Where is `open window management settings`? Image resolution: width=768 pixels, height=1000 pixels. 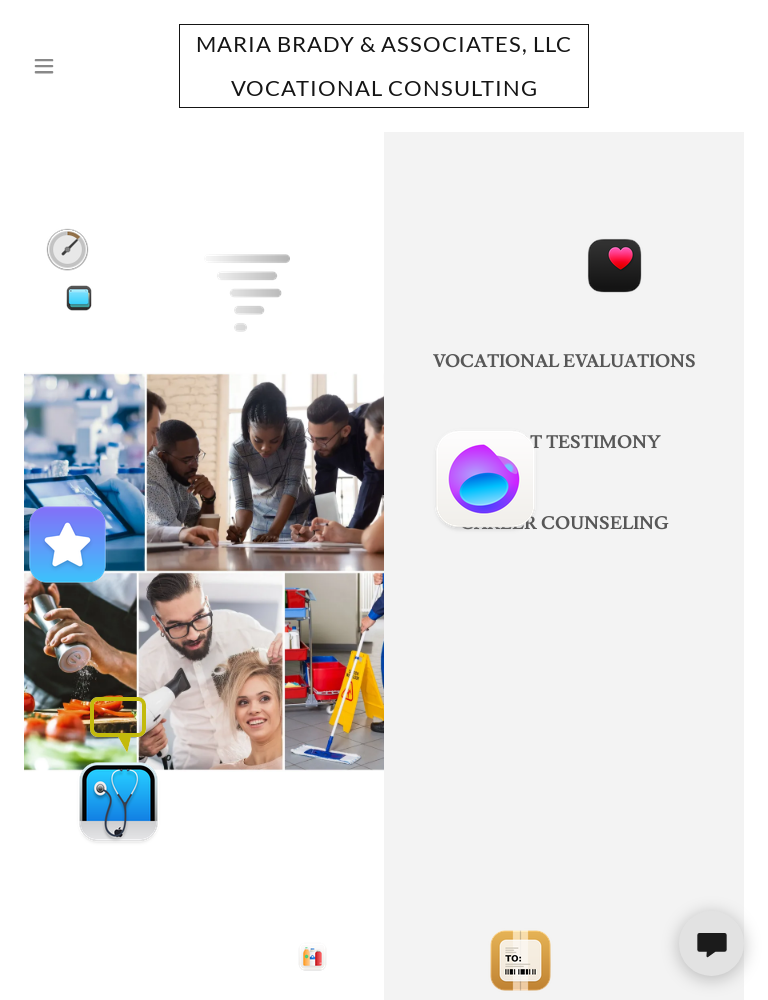
open window management settings is located at coordinates (79, 298).